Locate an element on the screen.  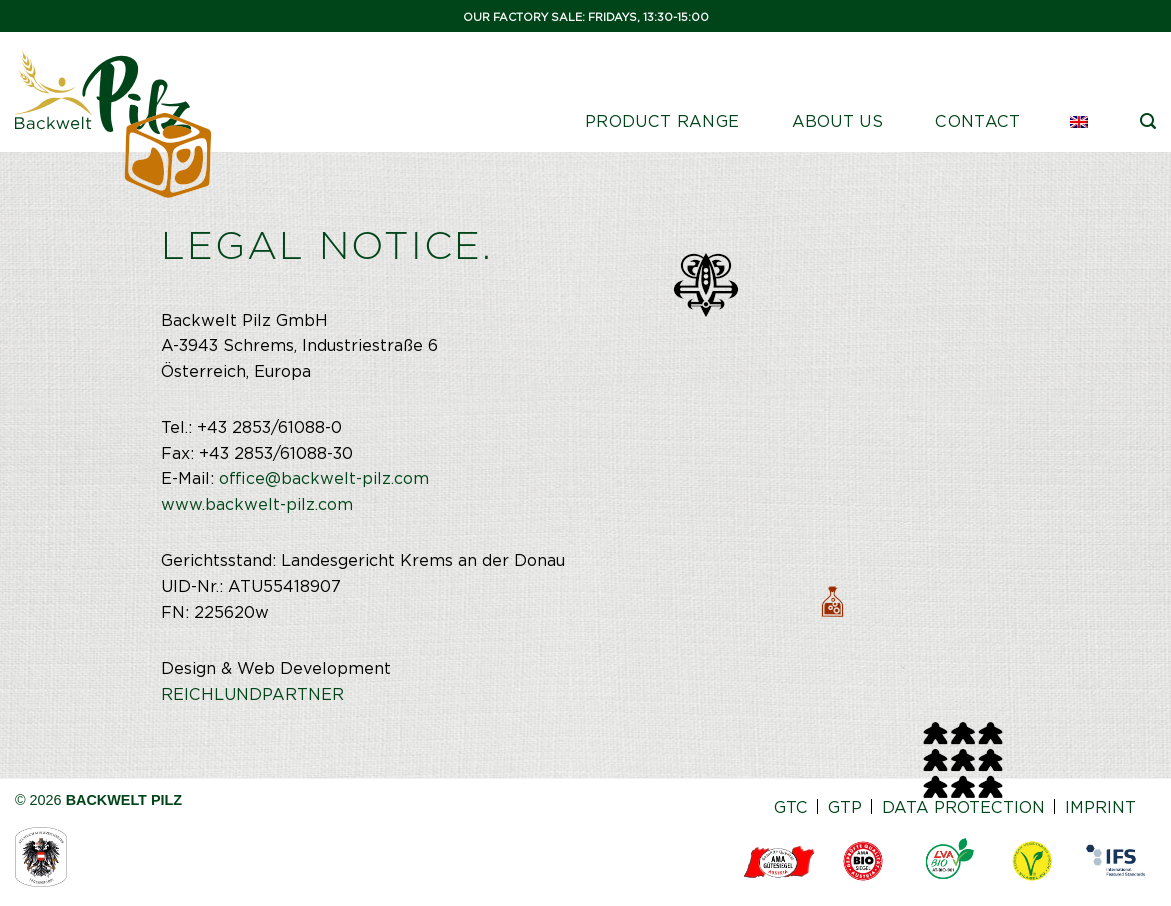
view your army or squad roster is located at coordinates (963, 760).